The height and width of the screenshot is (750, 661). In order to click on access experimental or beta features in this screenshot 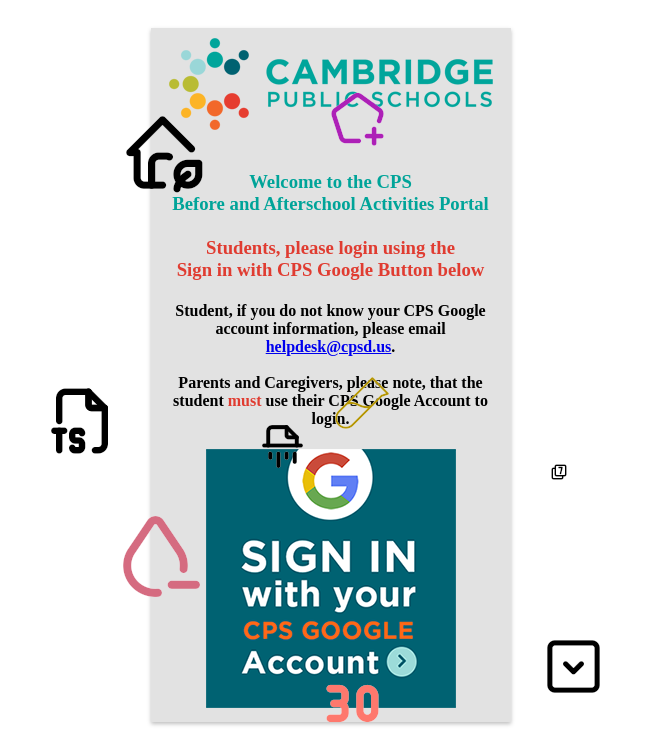, I will do `click(361, 403)`.